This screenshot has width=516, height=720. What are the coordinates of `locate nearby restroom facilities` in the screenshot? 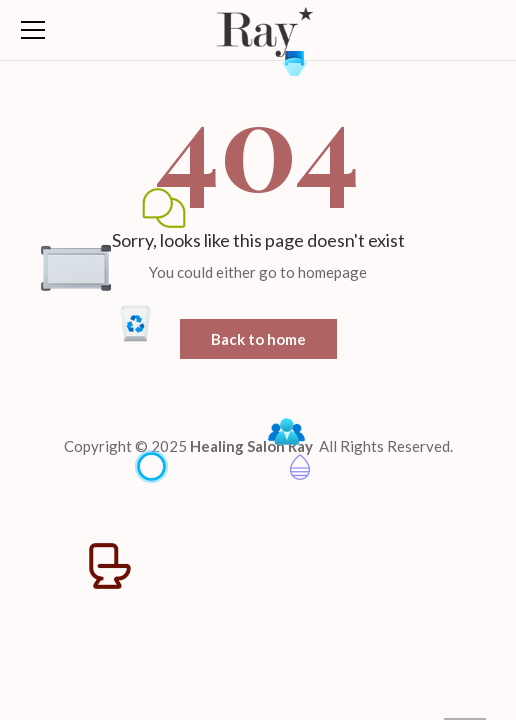 It's located at (110, 566).